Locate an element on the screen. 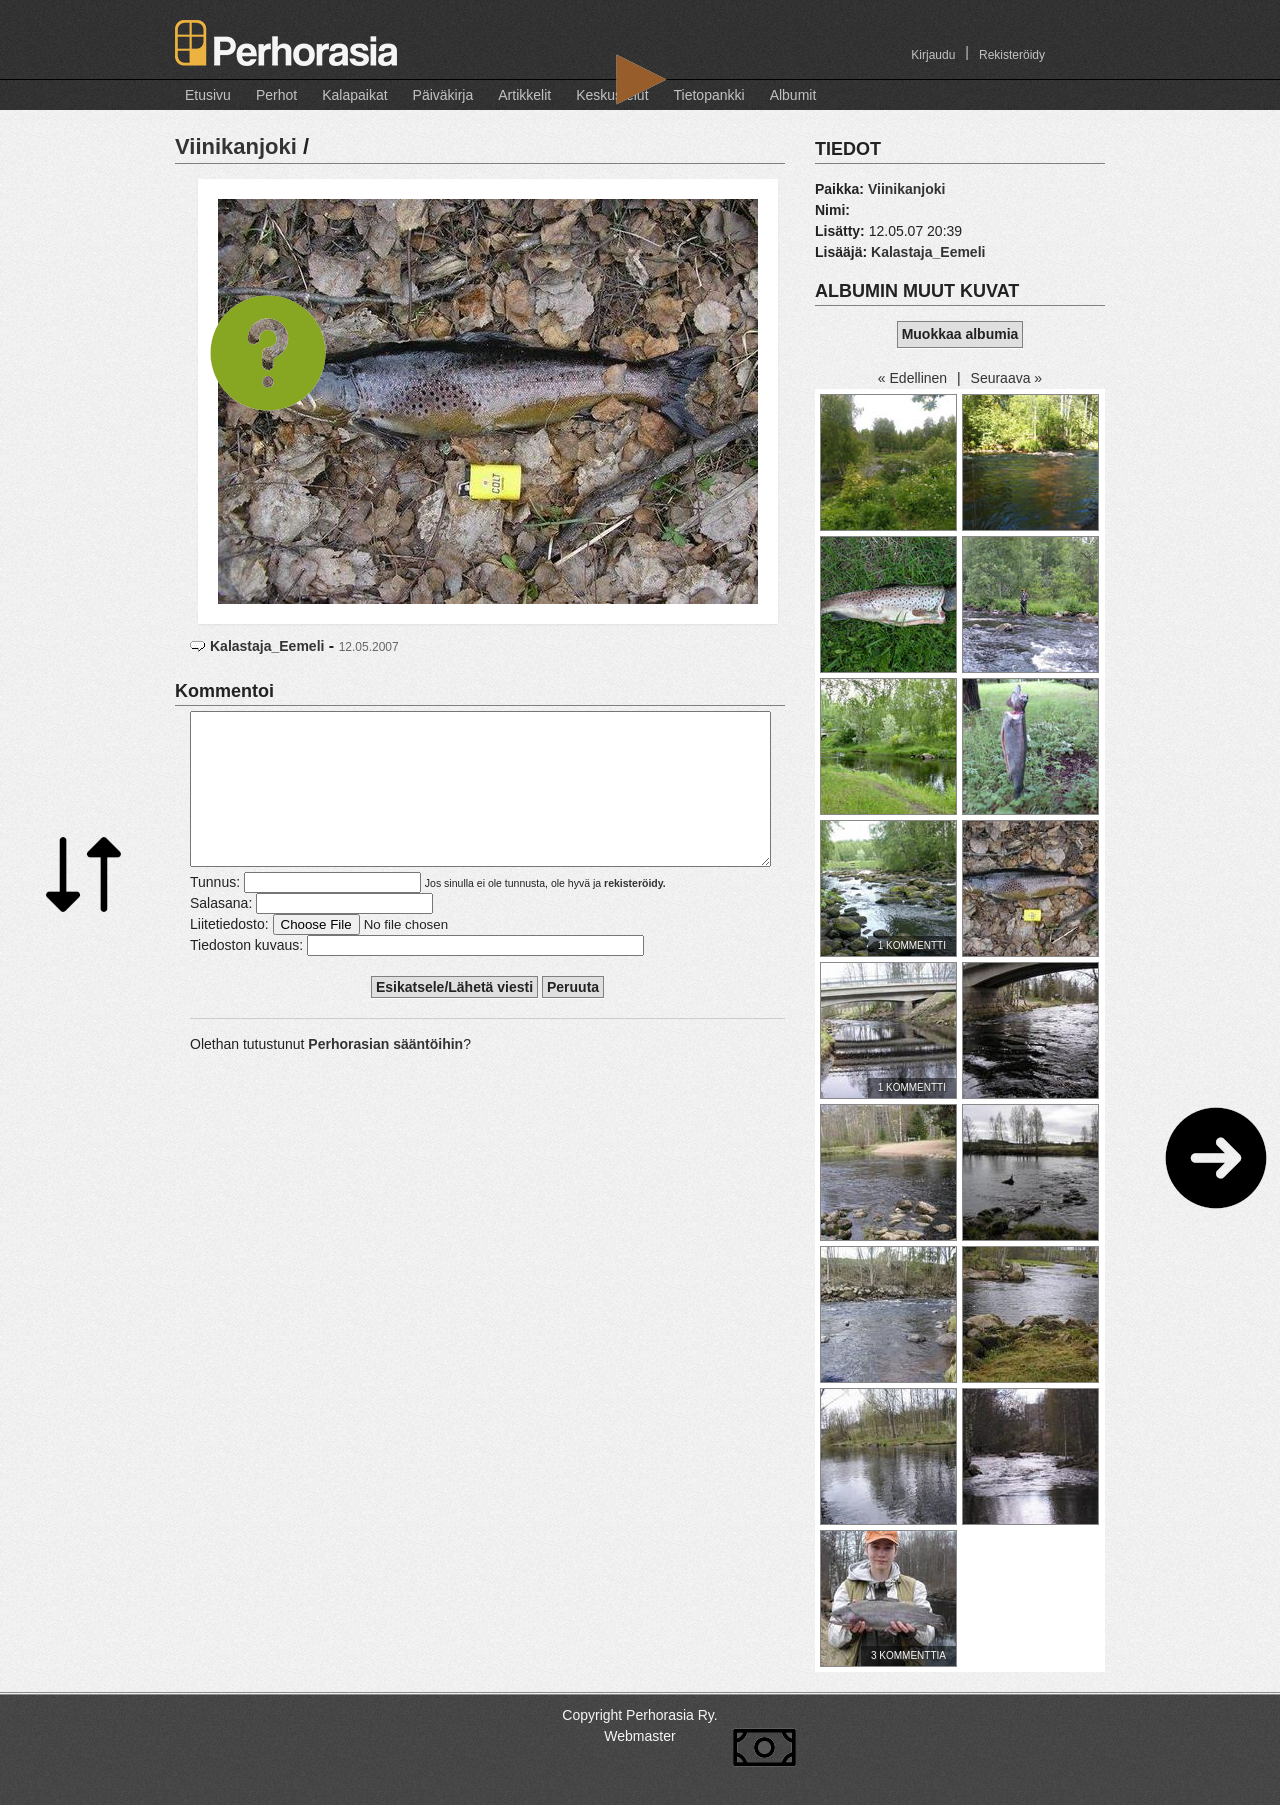  proceed to the next step is located at coordinates (1216, 1158).